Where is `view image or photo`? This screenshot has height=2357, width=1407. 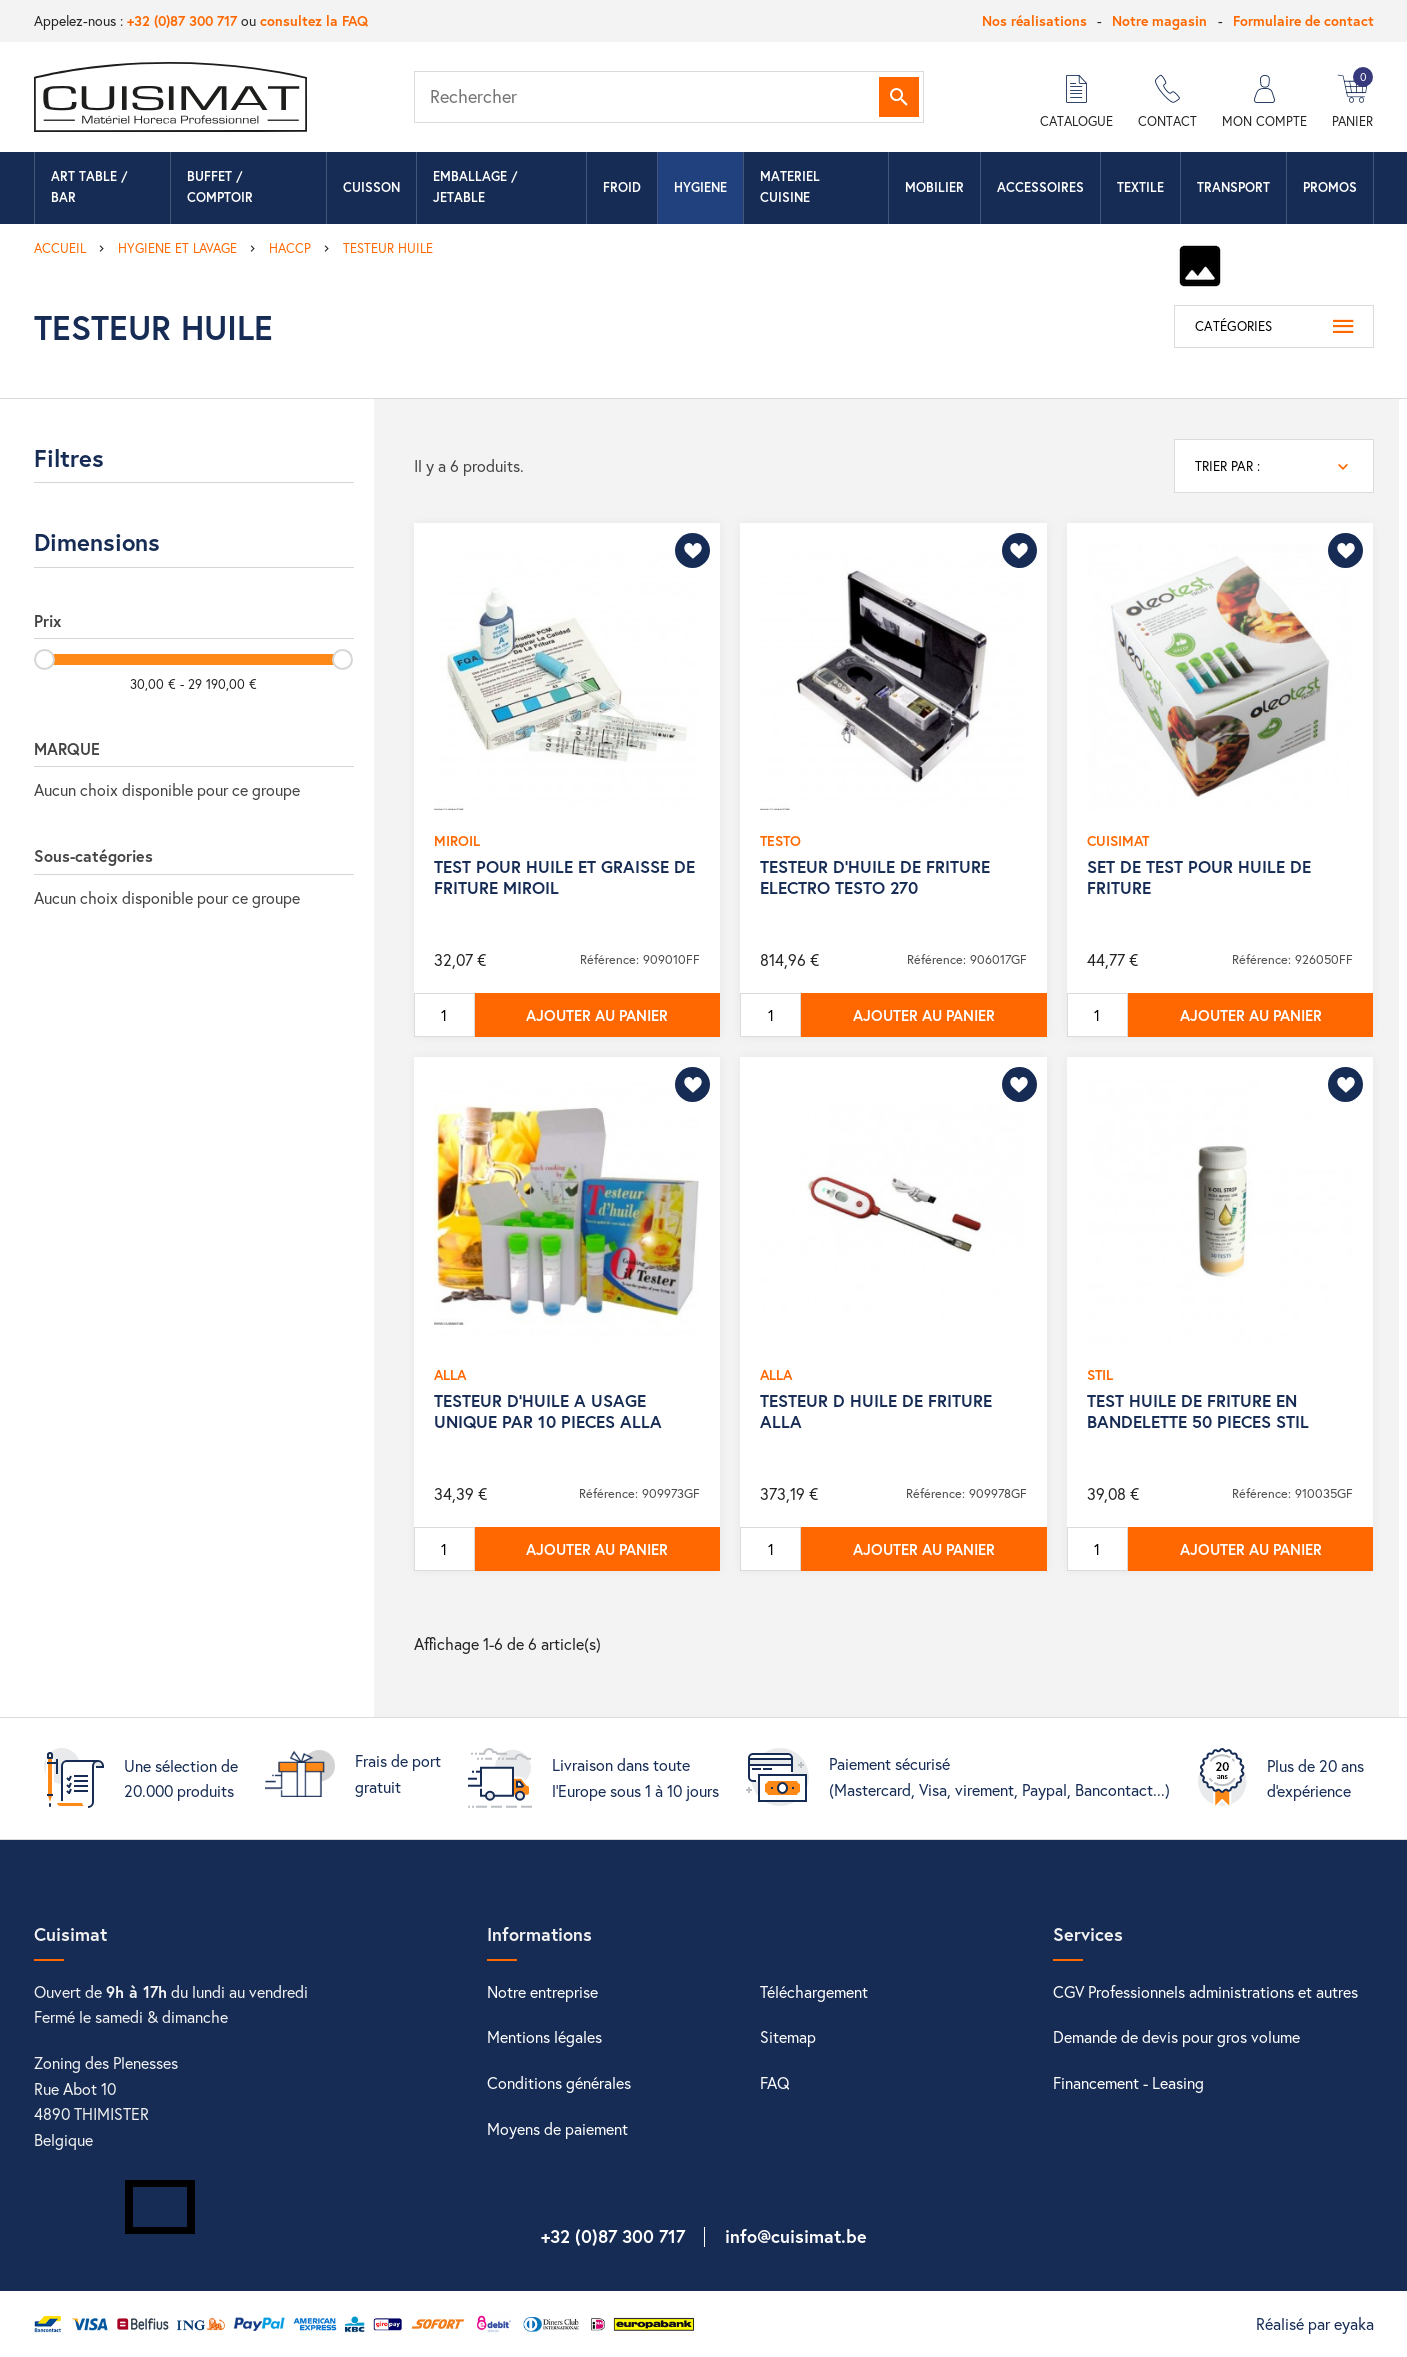
view image or photo is located at coordinates (1200, 266).